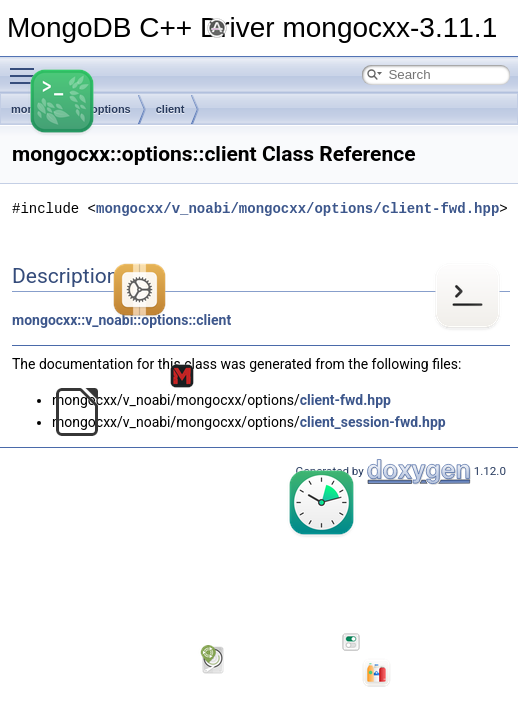 This screenshot has width=518, height=720. What do you see at coordinates (139, 290) in the screenshot?
I see `a system component or runtime file` at bounding box center [139, 290].